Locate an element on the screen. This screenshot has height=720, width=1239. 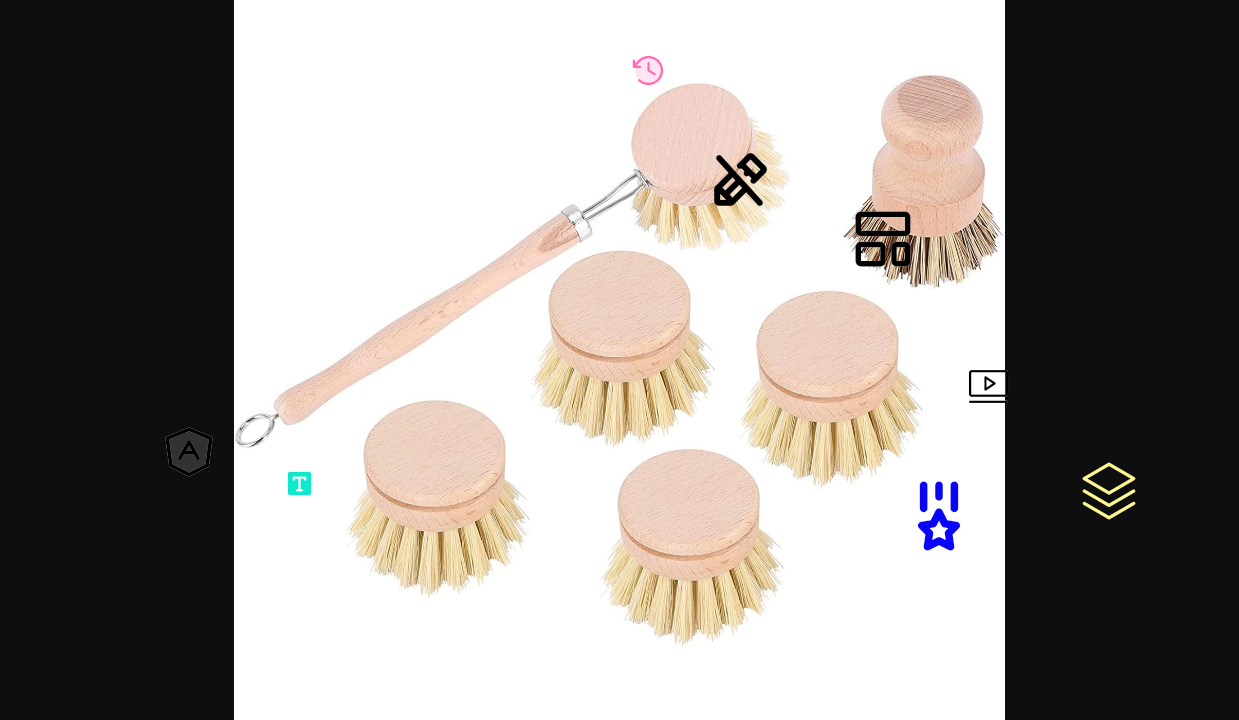
select a page layout template is located at coordinates (883, 239).